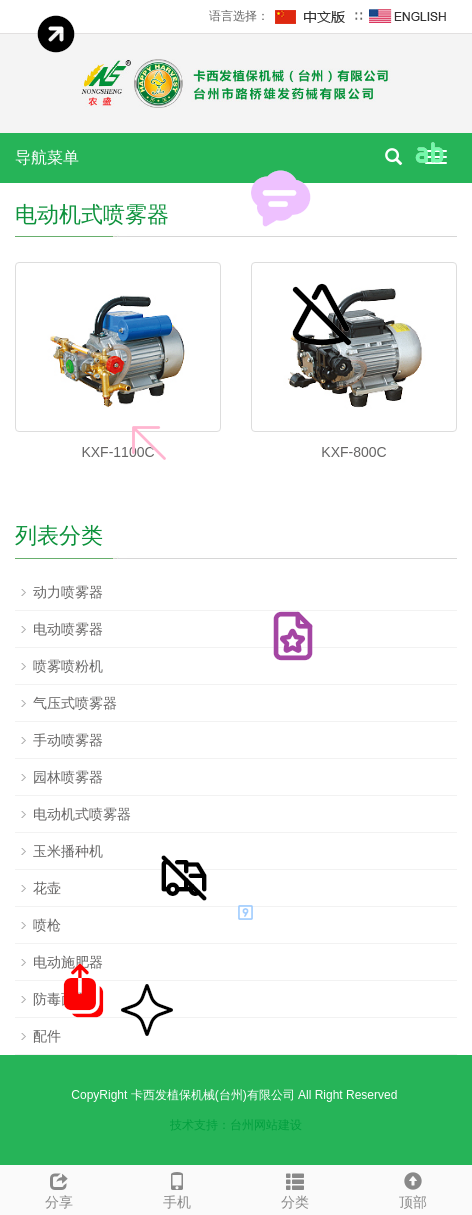 The width and height of the screenshot is (472, 1215). What do you see at coordinates (83, 990) in the screenshot?
I see `share or export multiple items` at bounding box center [83, 990].